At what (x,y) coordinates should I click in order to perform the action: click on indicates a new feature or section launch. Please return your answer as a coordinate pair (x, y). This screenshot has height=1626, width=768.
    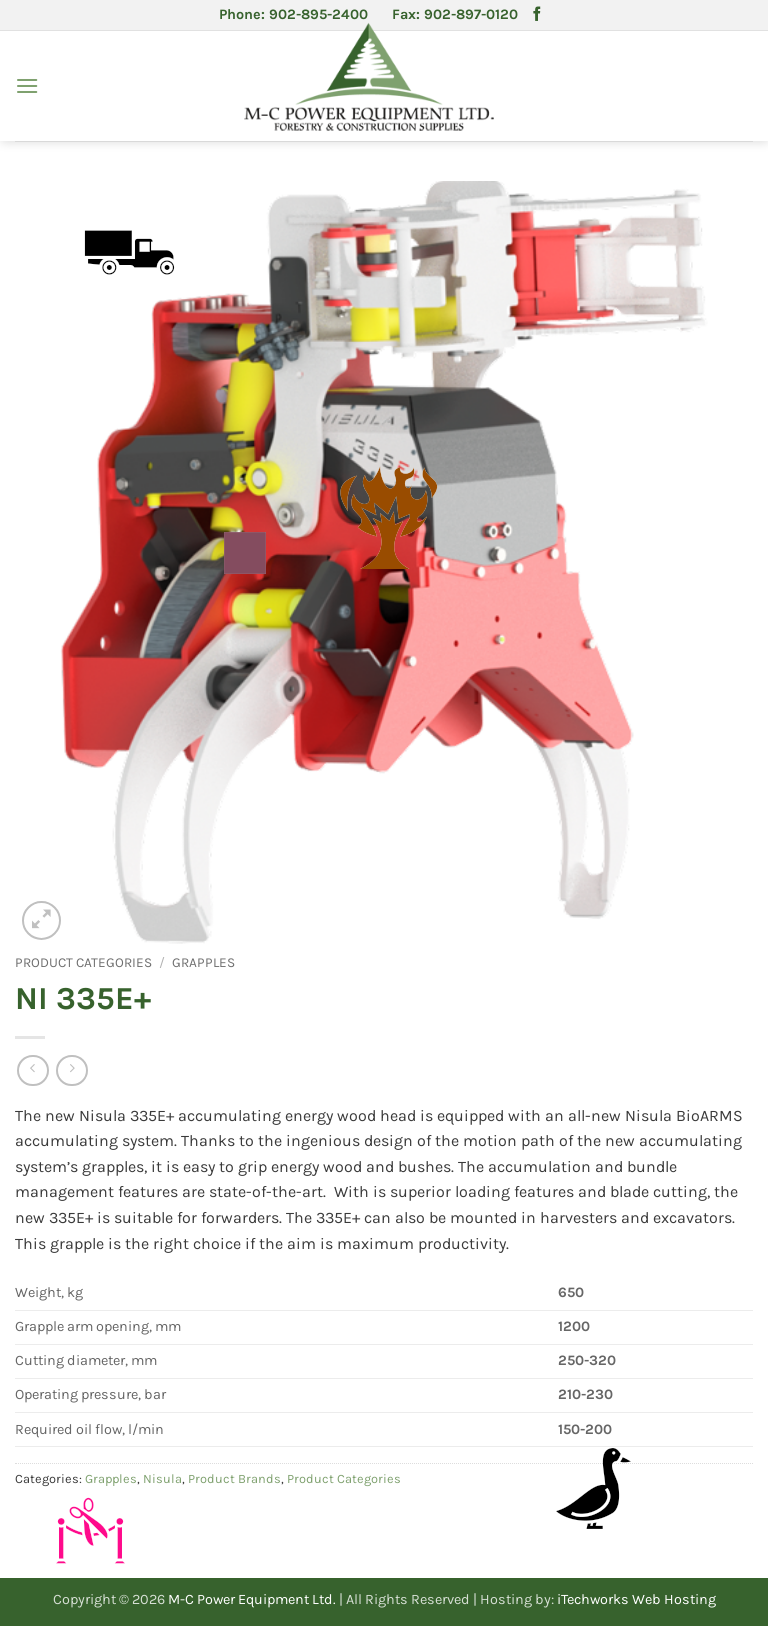
    Looking at the image, I should click on (90, 1529).